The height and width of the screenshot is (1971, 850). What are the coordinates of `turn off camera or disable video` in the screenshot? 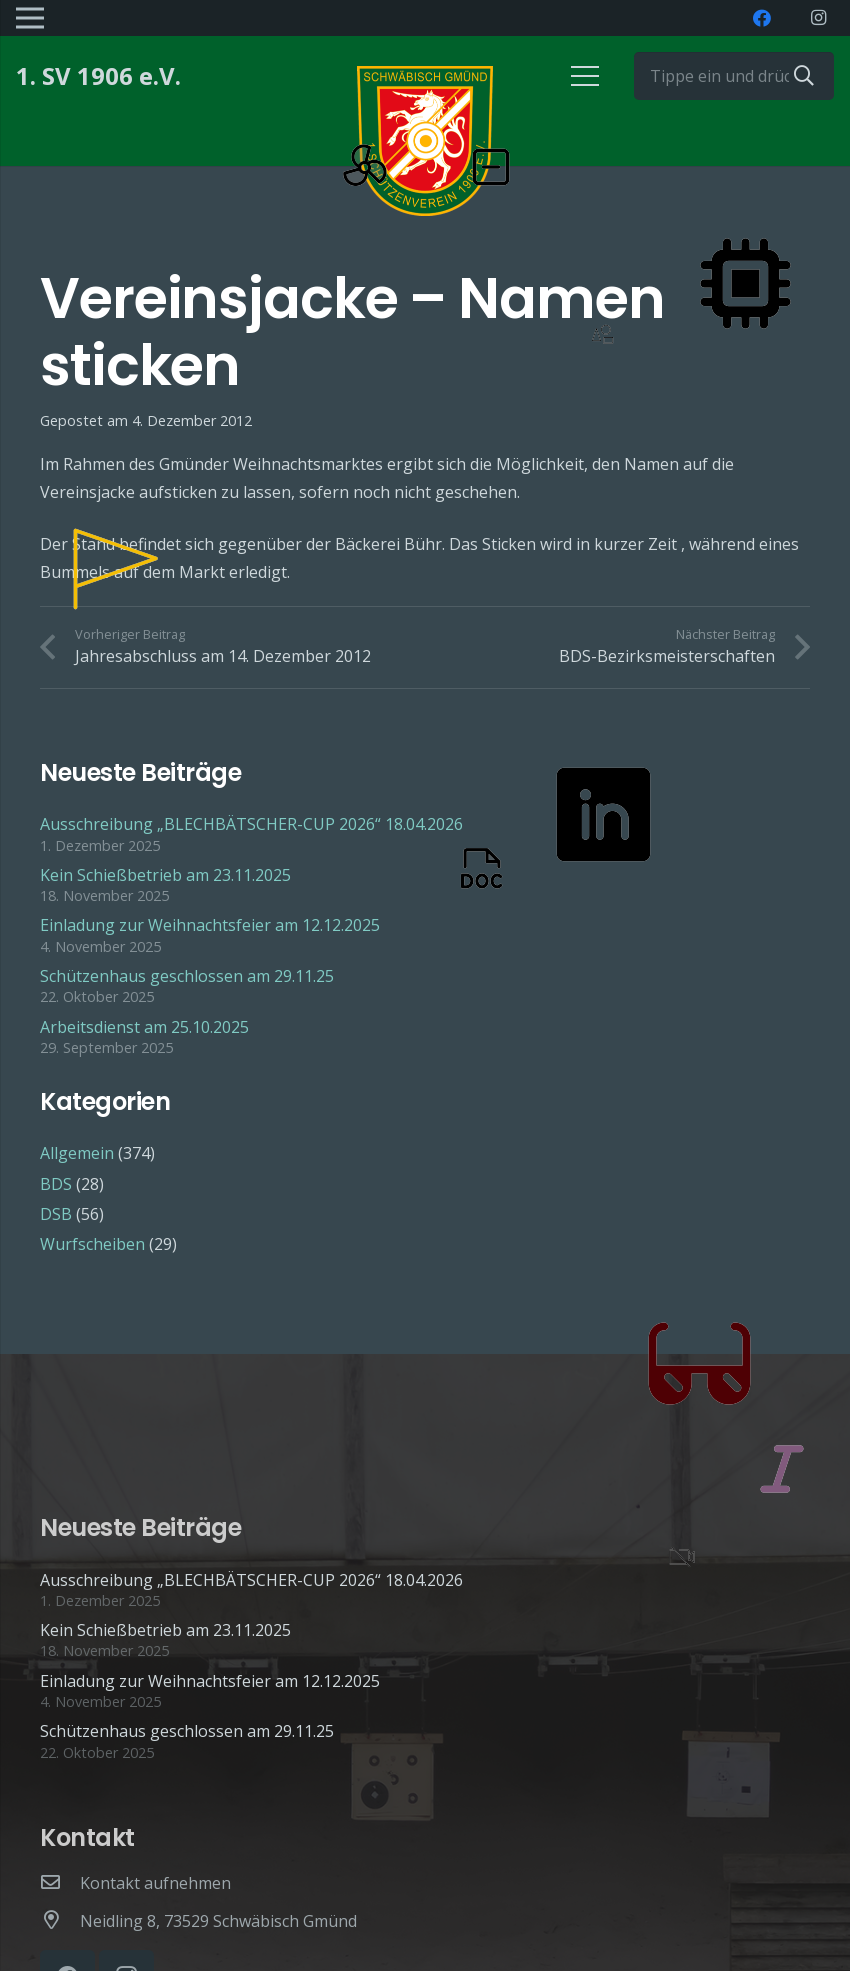 It's located at (681, 1557).